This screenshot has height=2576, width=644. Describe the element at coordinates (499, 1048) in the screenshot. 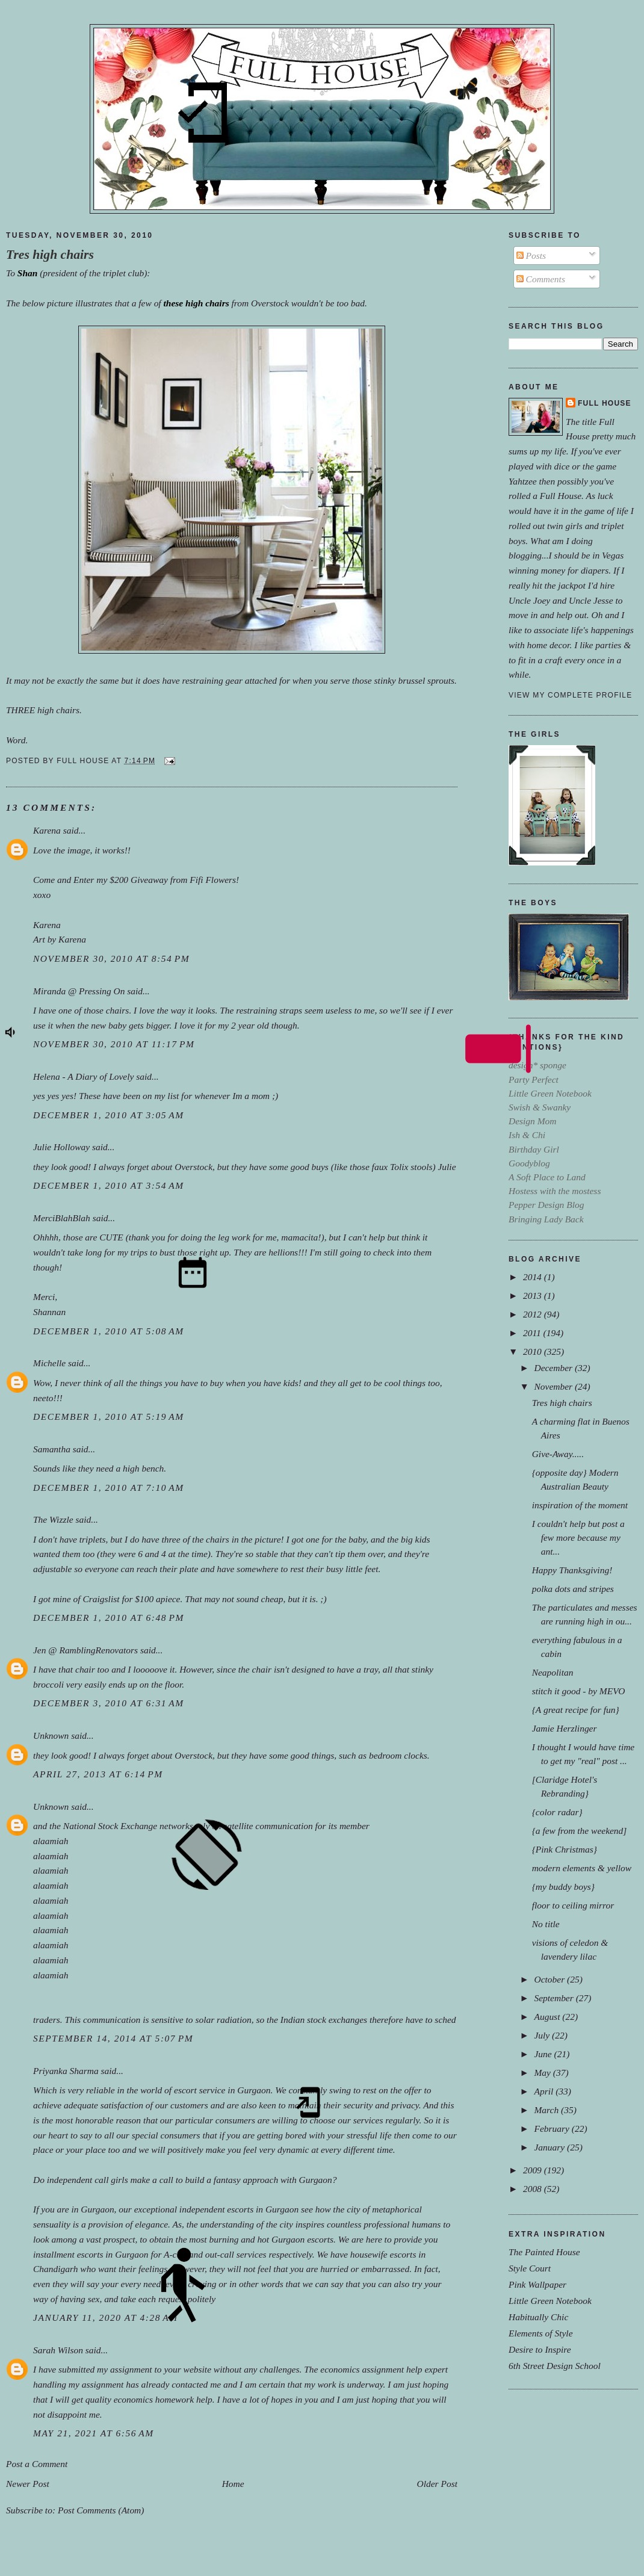

I see `align content to the right` at that location.